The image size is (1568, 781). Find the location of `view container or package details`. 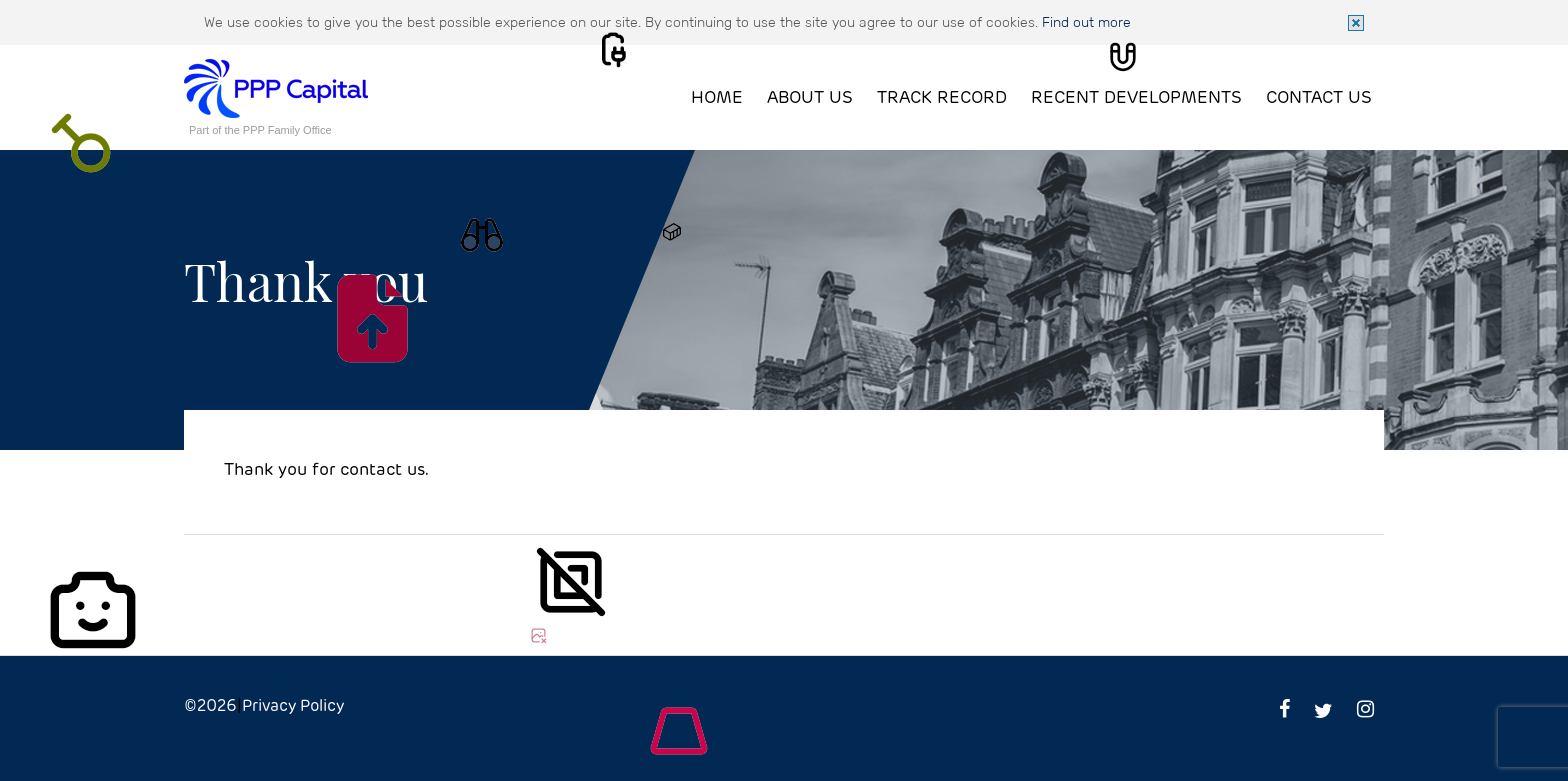

view container or package details is located at coordinates (672, 232).